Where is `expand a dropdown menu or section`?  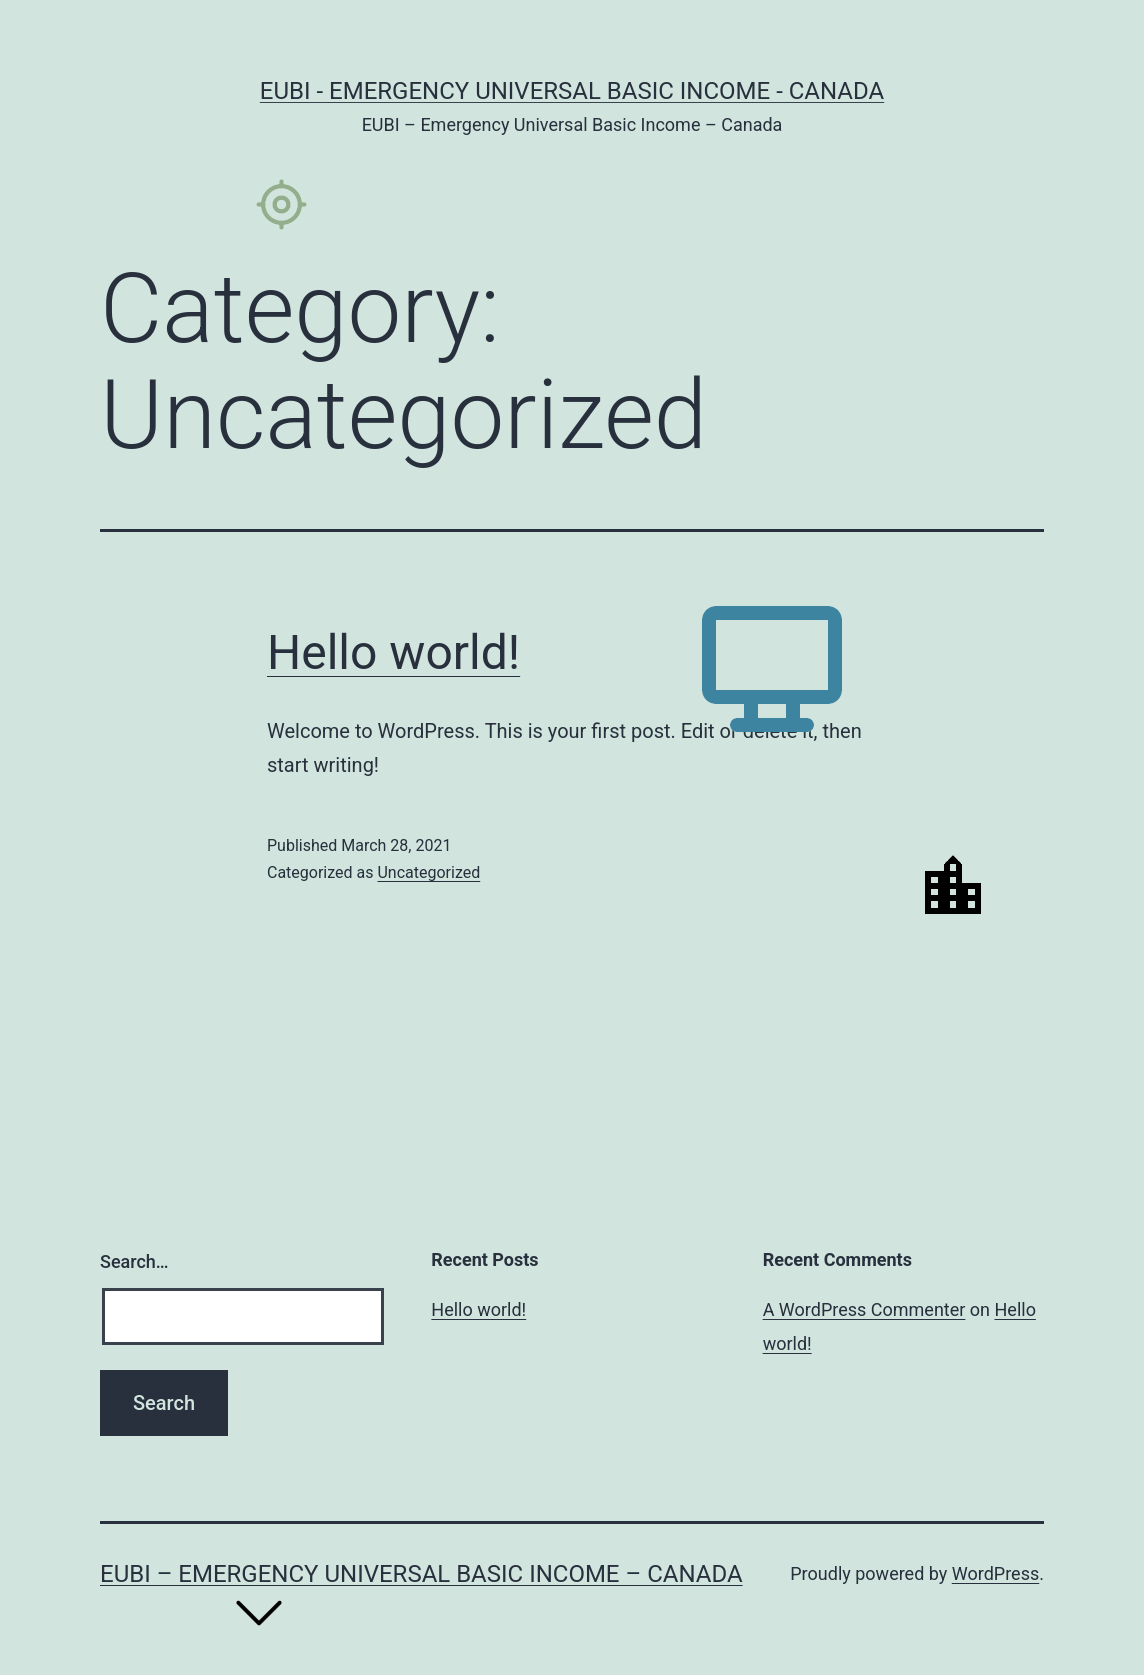 expand a dropdown menu or section is located at coordinates (259, 1611).